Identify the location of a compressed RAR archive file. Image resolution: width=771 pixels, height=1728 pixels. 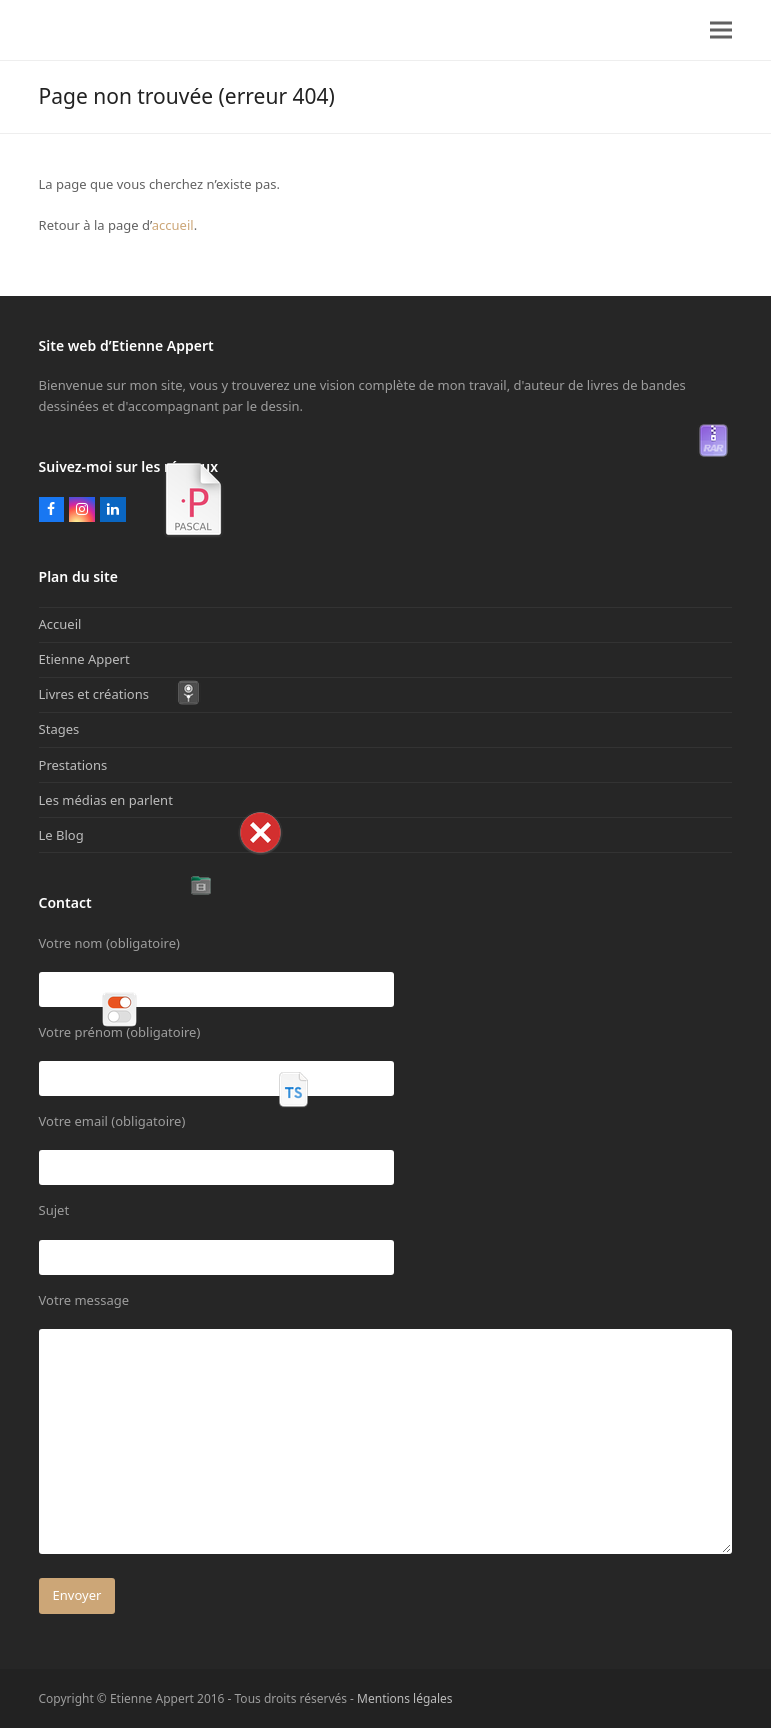
(713, 440).